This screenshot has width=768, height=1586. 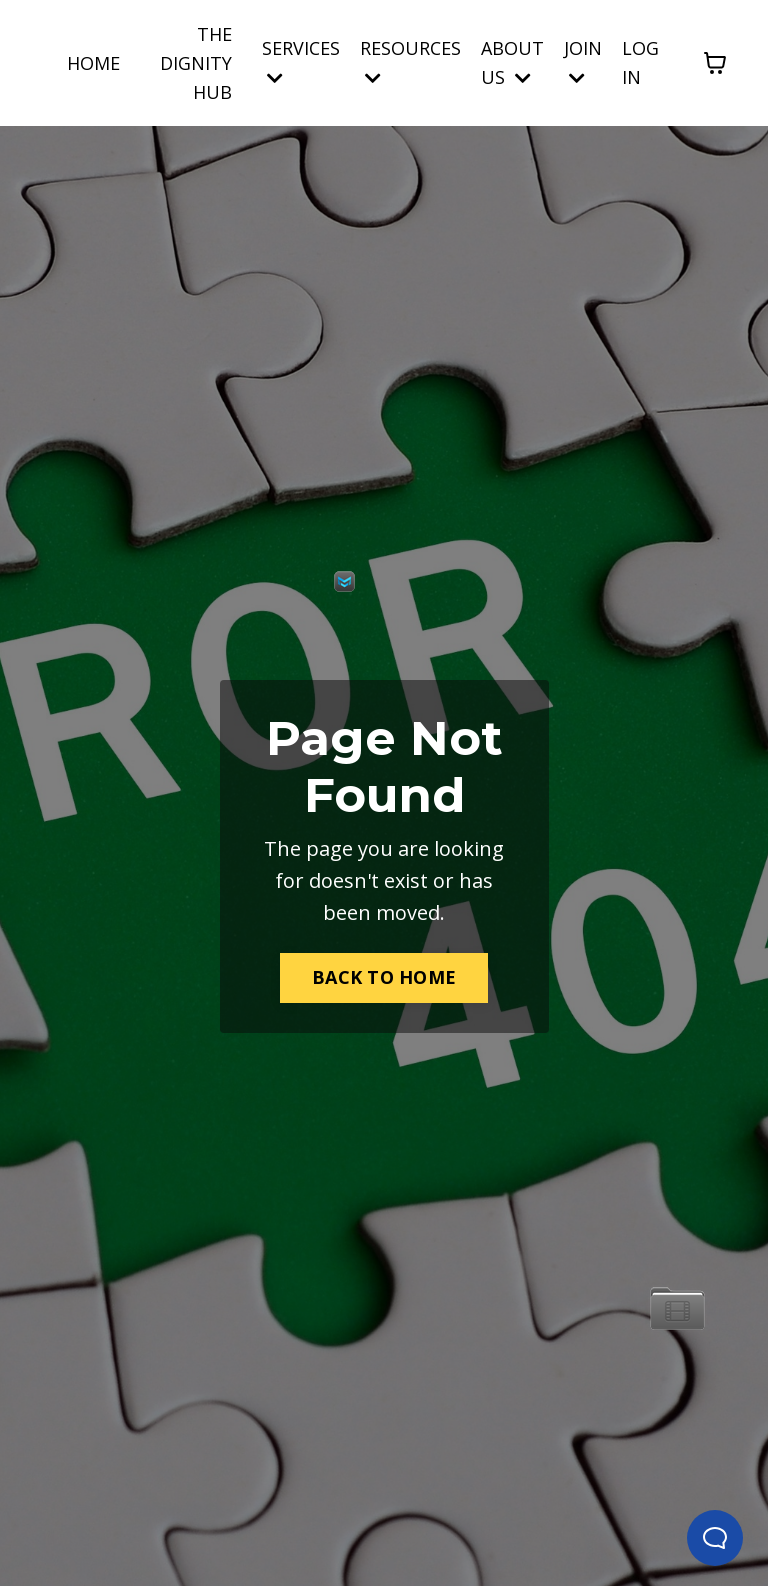 What do you see at coordinates (344, 581) in the screenshot?
I see `open marktext markdown editor` at bounding box center [344, 581].